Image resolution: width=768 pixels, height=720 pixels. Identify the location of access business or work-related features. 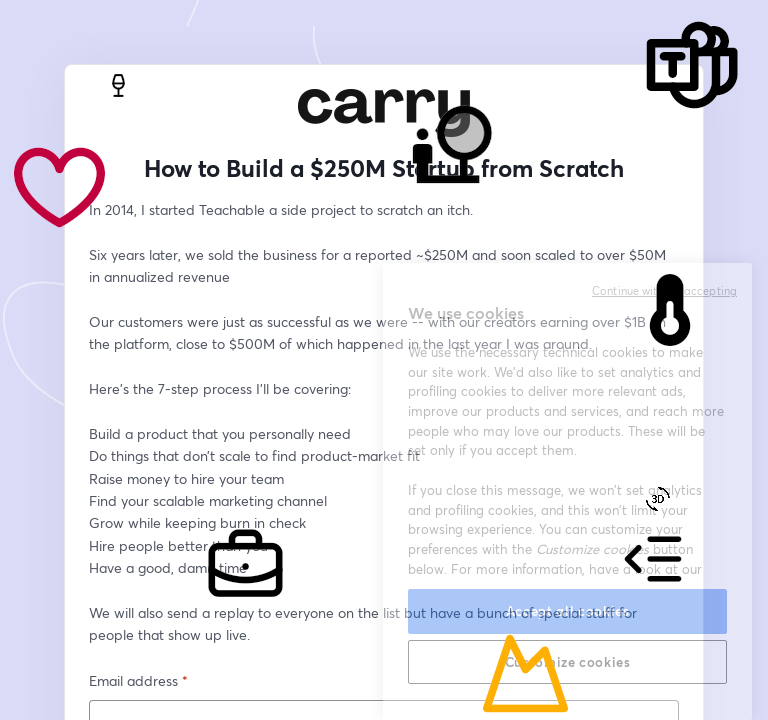
(245, 566).